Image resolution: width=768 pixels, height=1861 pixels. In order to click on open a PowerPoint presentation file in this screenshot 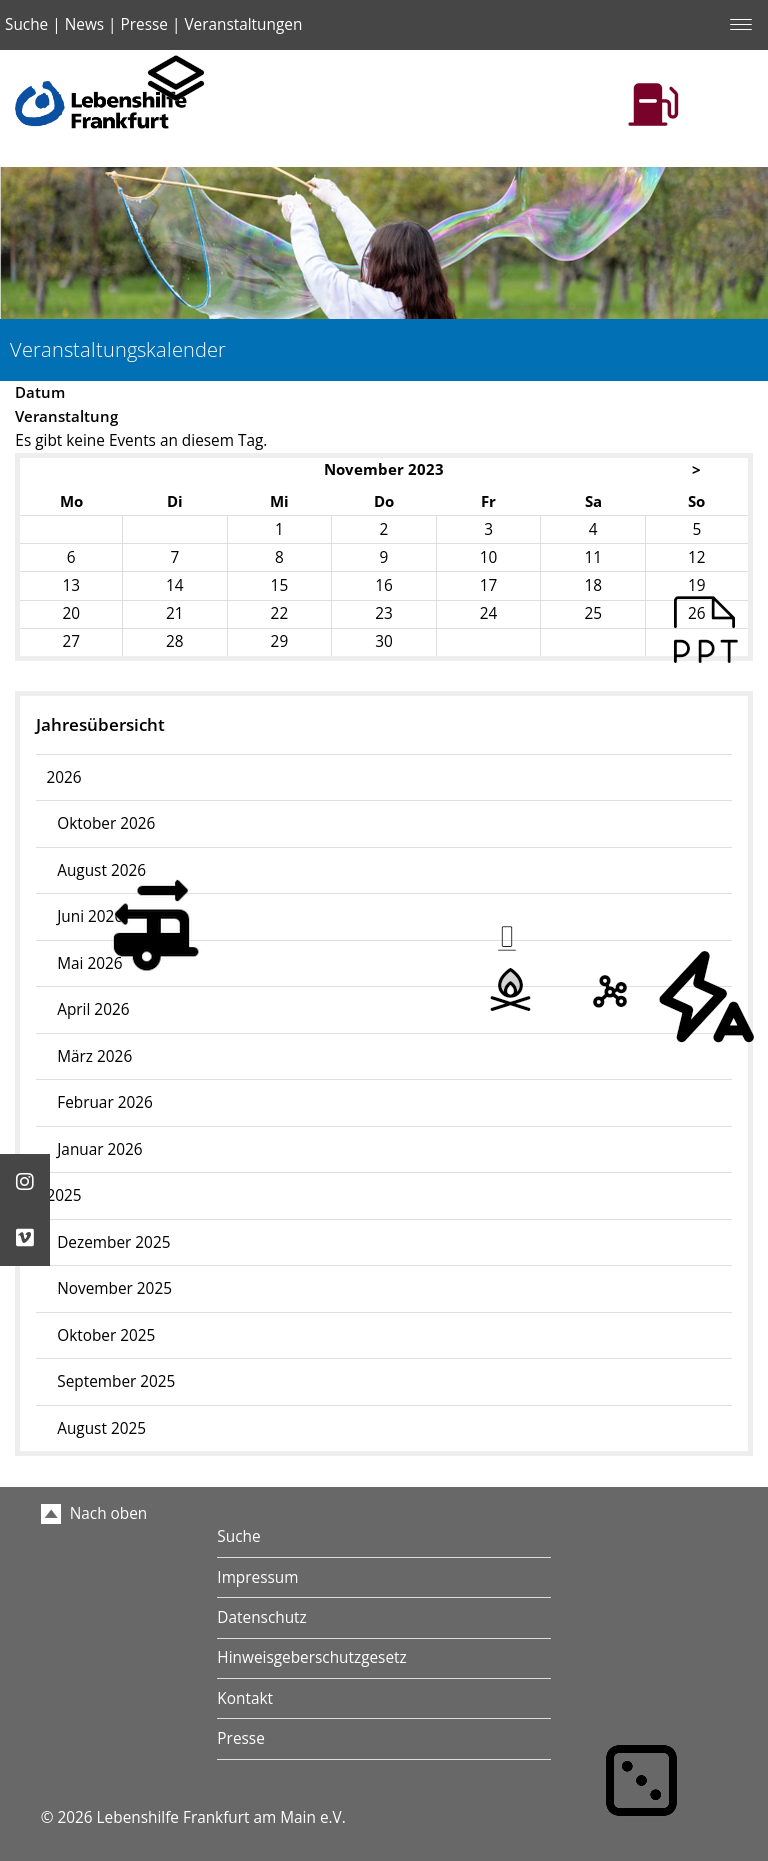, I will do `click(704, 632)`.